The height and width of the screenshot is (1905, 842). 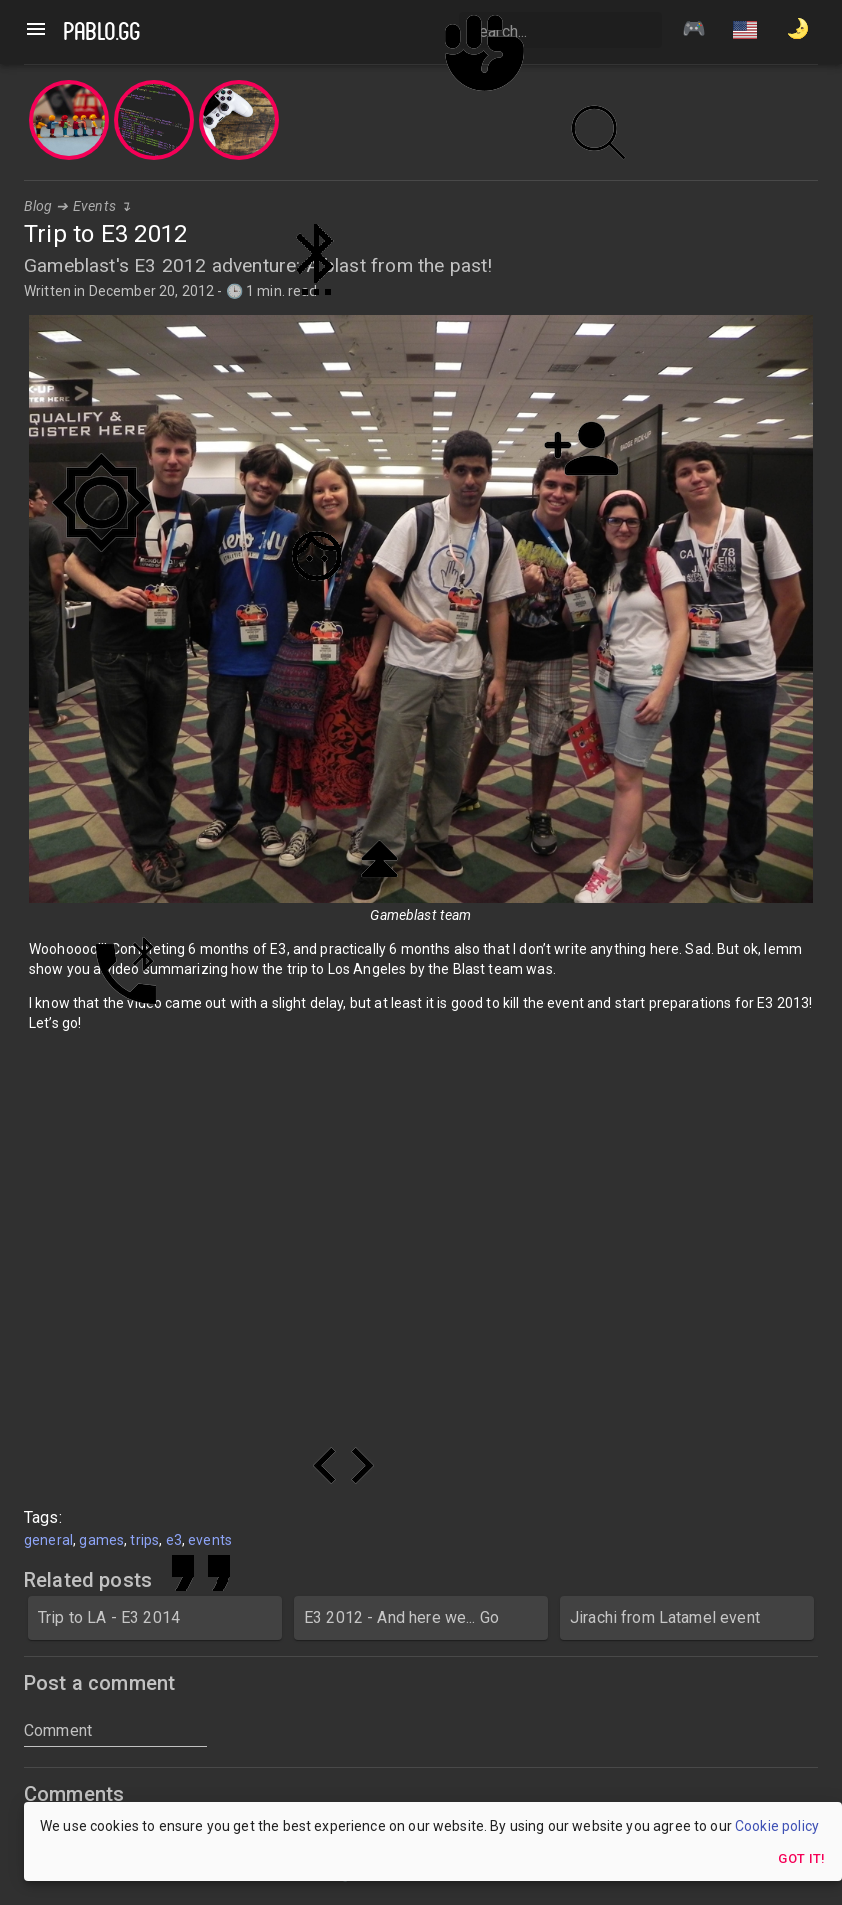 I want to click on indicates an active call using a bluetooth speaker, so click(x=126, y=974).